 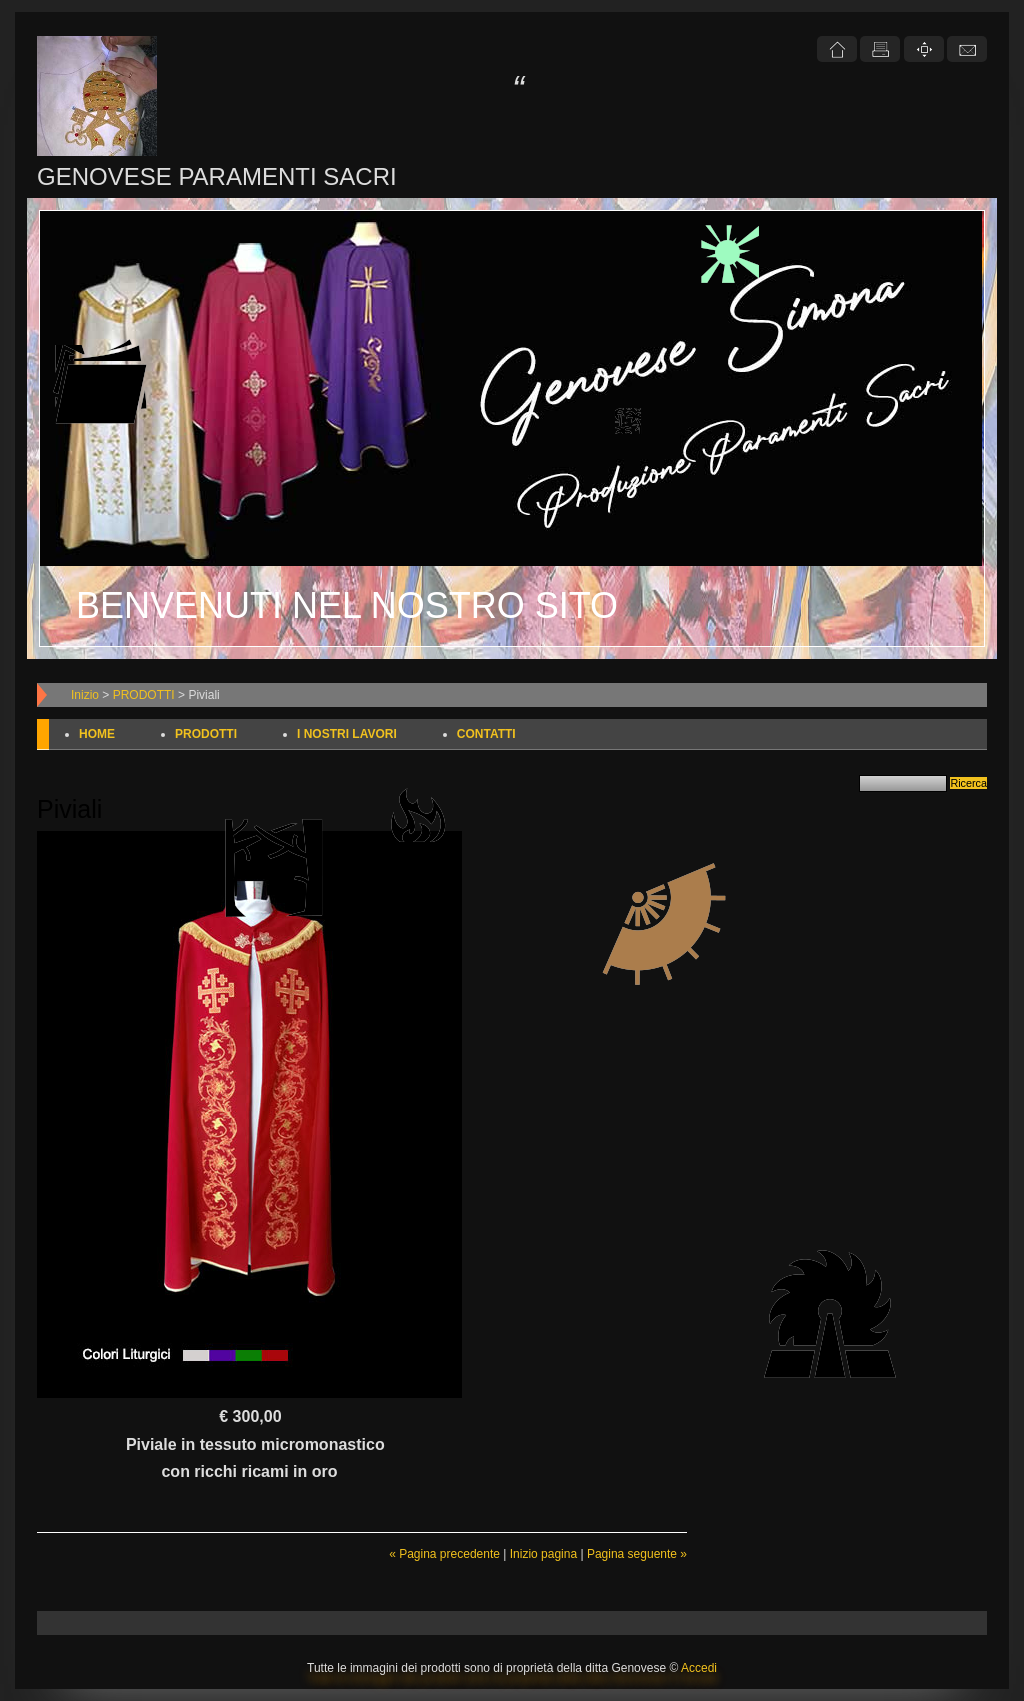 What do you see at coordinates (99, 382) in the screenshot?
I see `folder containing multiple files or documents` at bounding box center [99, 382].